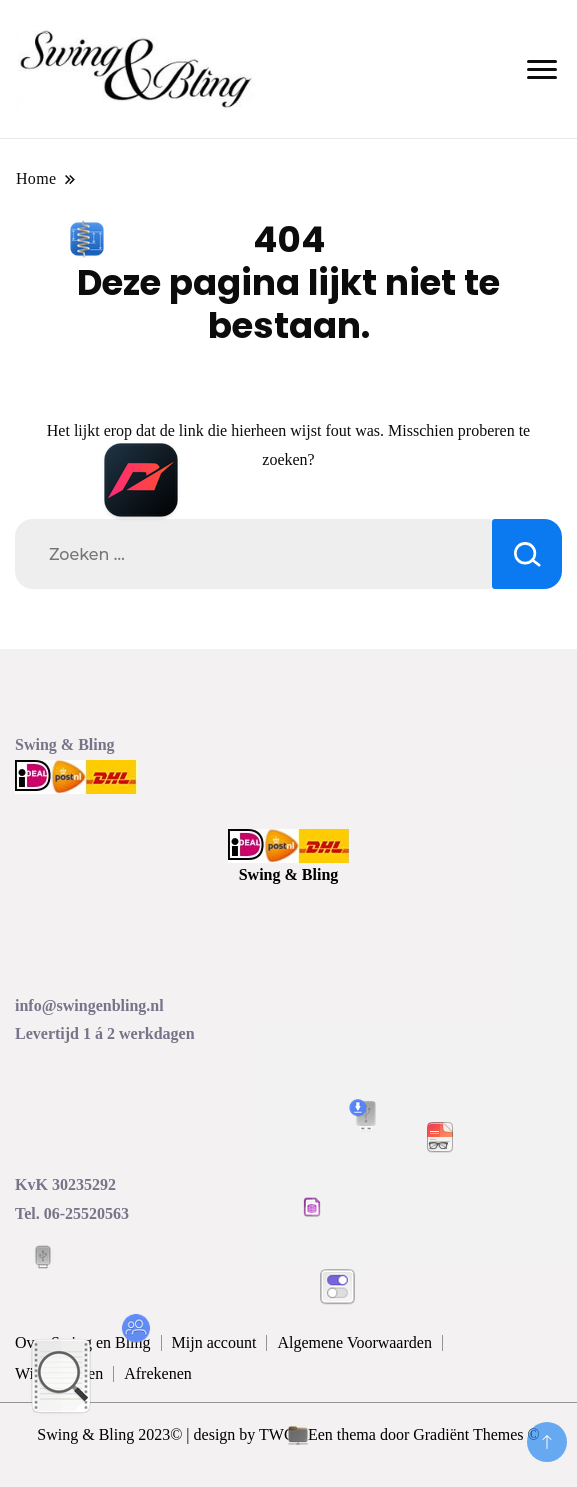 The image size is (577, 1487). What do you see at coordinates (440, 1137) in the screenshot?
I see `open the papers reference management app` at bounding box center [440, 1137].